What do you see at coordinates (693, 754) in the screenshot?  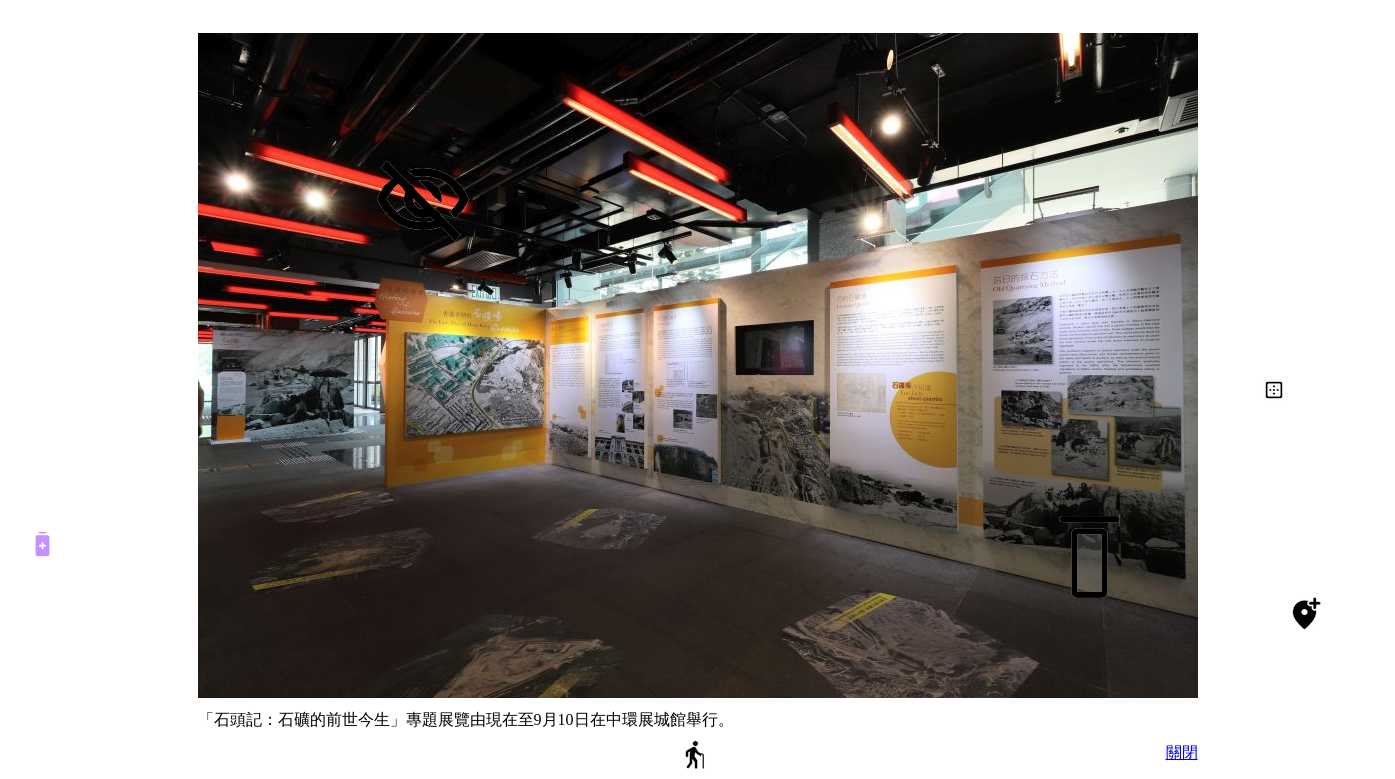 I see `accessibility options for elderly users` at bounding box center [693, 754].